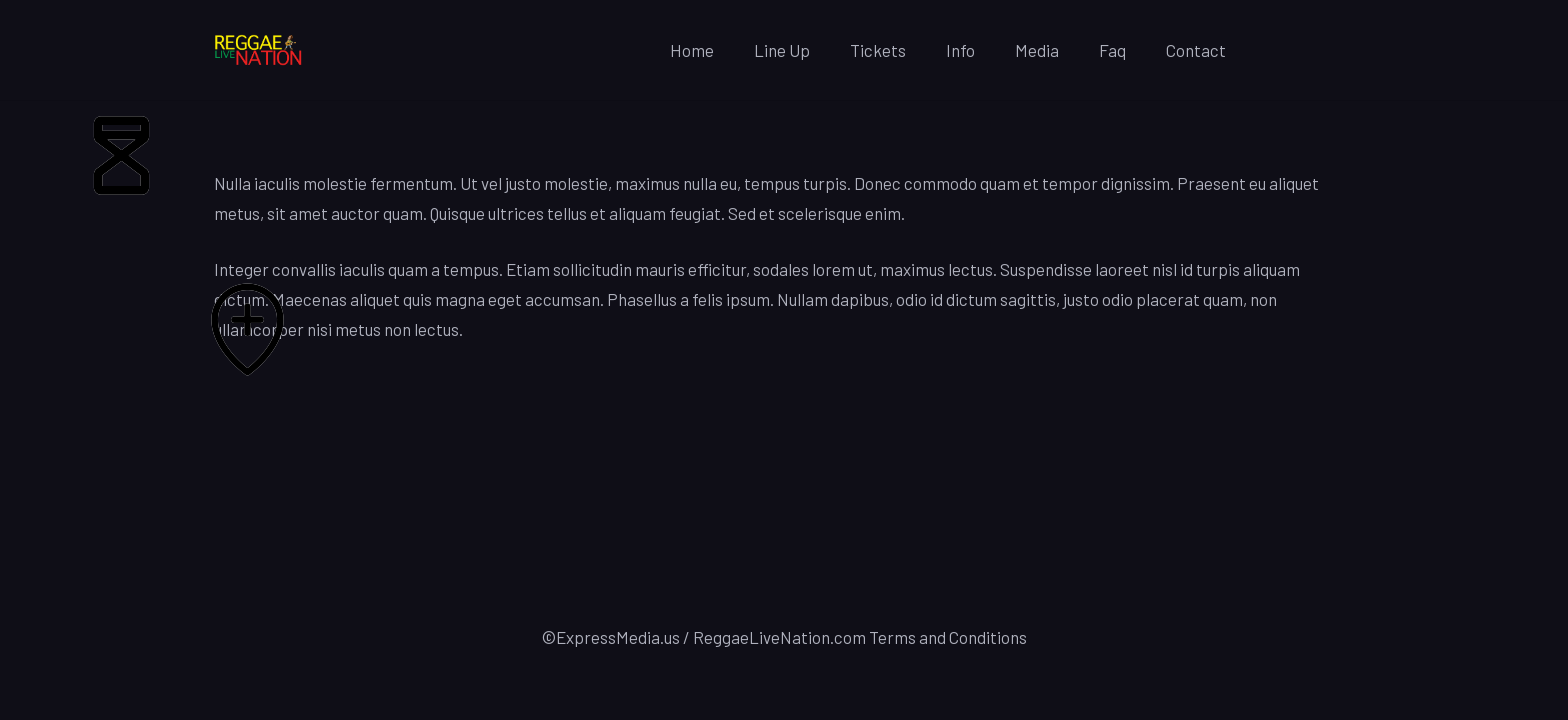  Describe the element at coordinates (121, 155) in the screenshot. I see `indicates a timer or countdown just started` at that location.